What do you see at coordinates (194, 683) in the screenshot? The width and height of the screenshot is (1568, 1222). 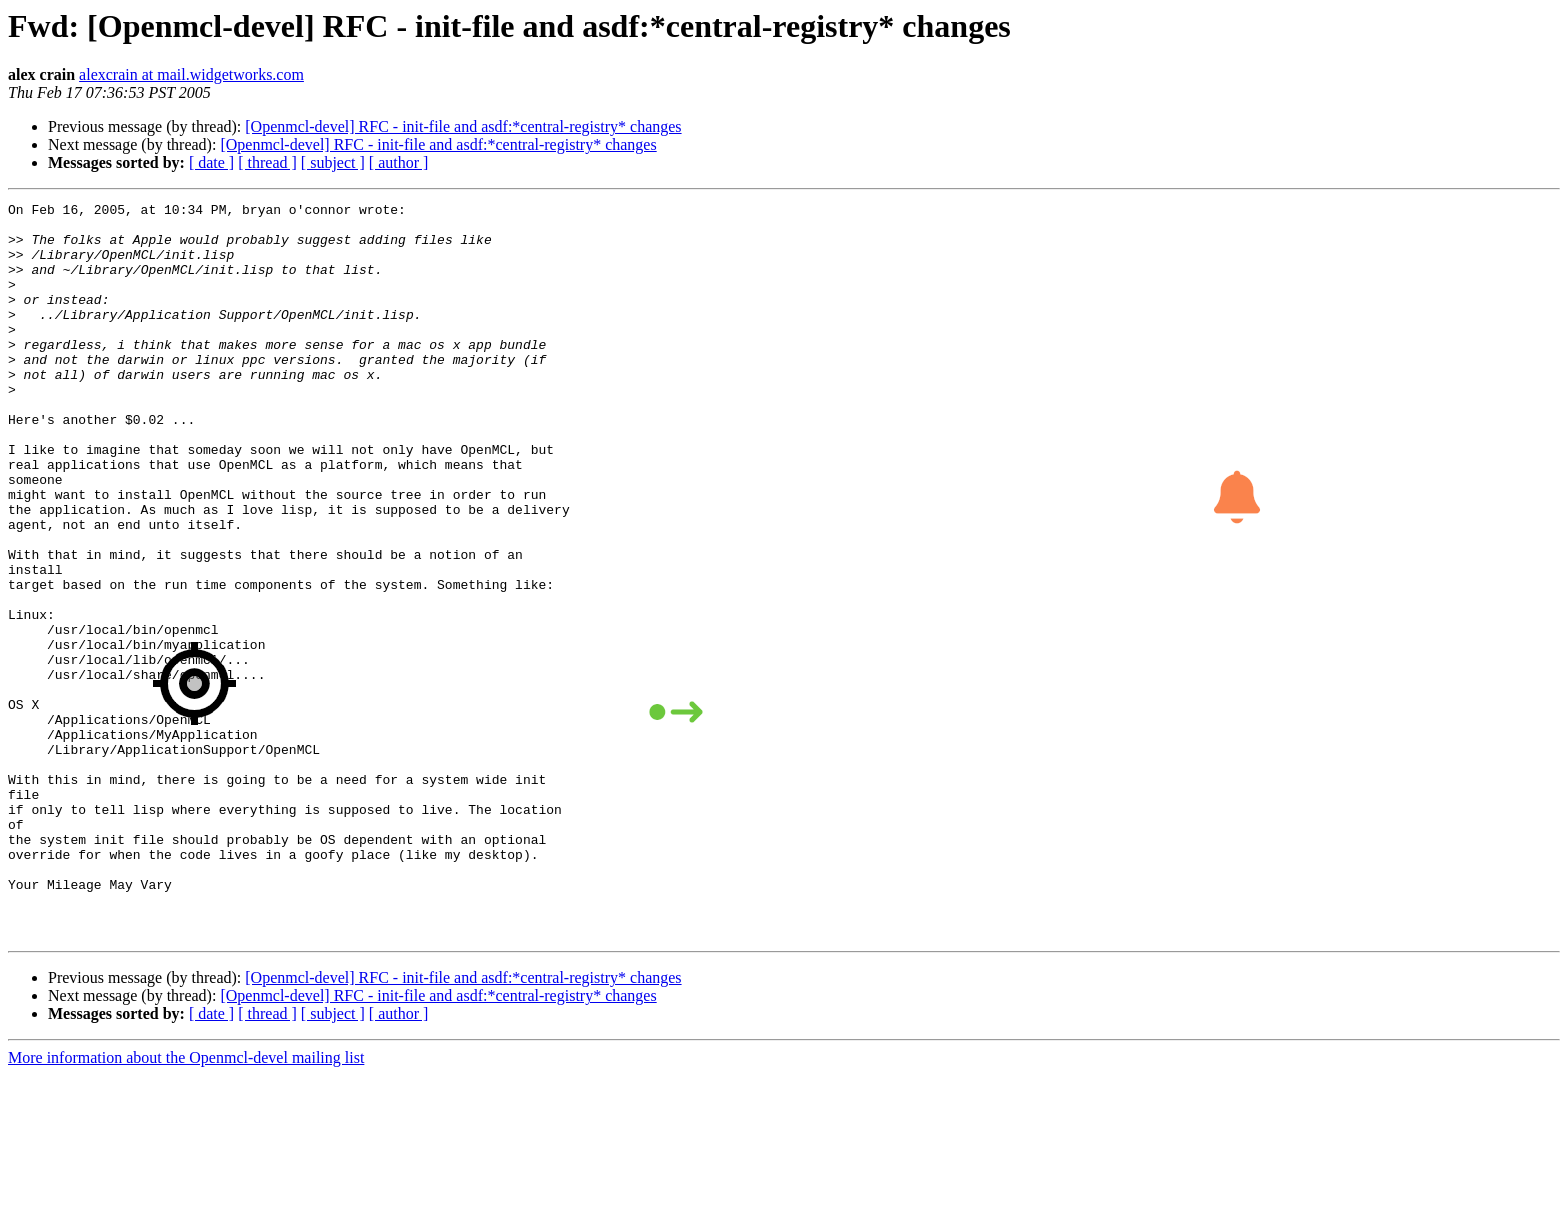 I see `center map on your current location` at bounding box center [194, 683].